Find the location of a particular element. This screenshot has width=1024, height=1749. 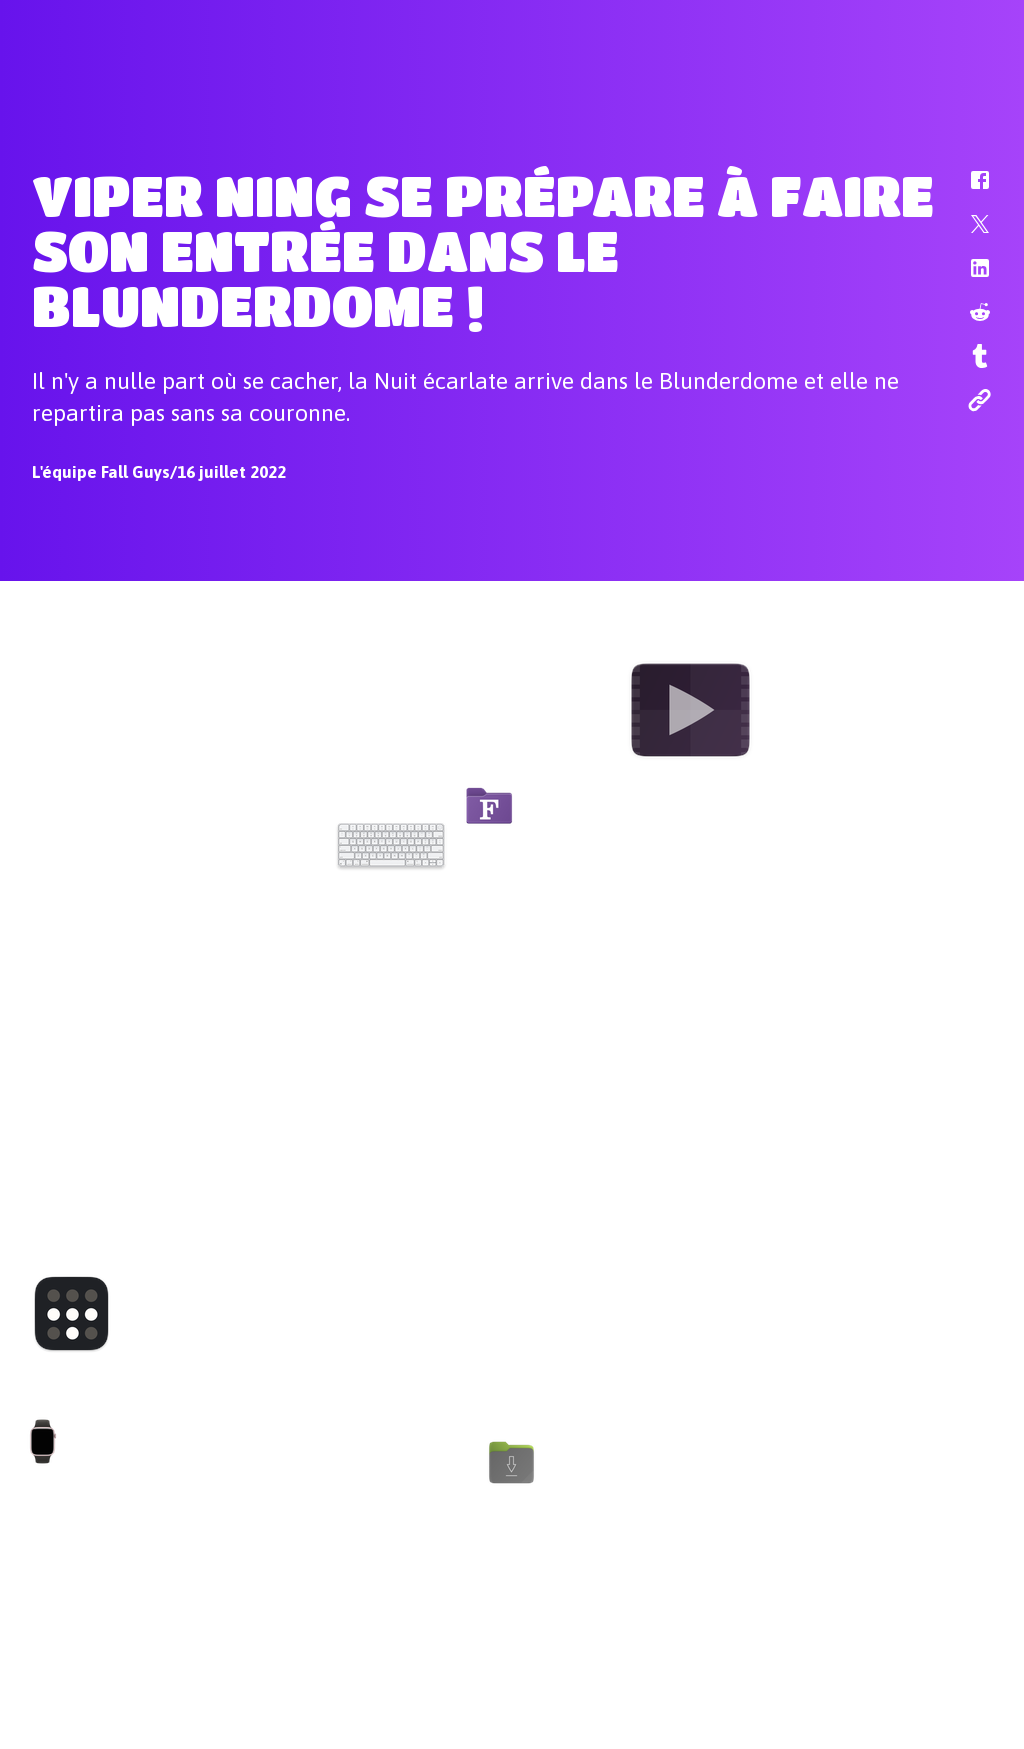

apple watch series 9 device icon is located at coordinates (42, 1441).